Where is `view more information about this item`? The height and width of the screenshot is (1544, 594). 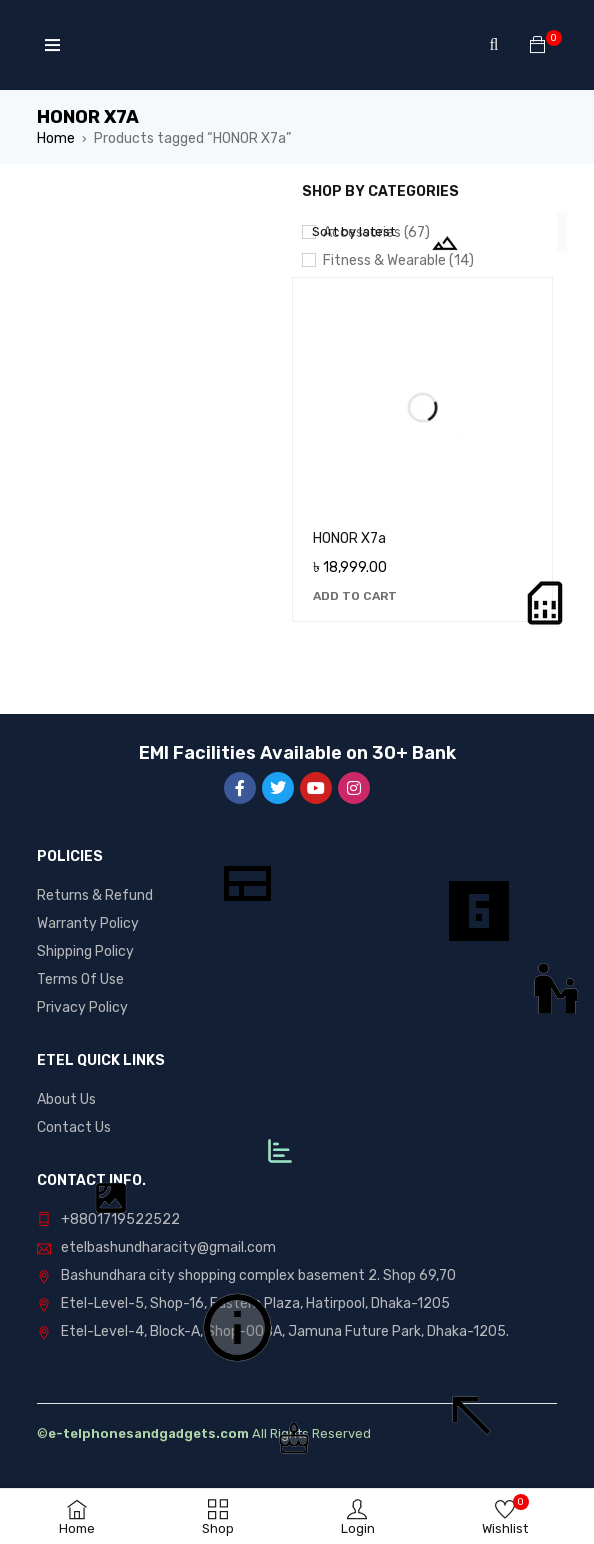 view more information about this item is located at coordinates (237, 1327).